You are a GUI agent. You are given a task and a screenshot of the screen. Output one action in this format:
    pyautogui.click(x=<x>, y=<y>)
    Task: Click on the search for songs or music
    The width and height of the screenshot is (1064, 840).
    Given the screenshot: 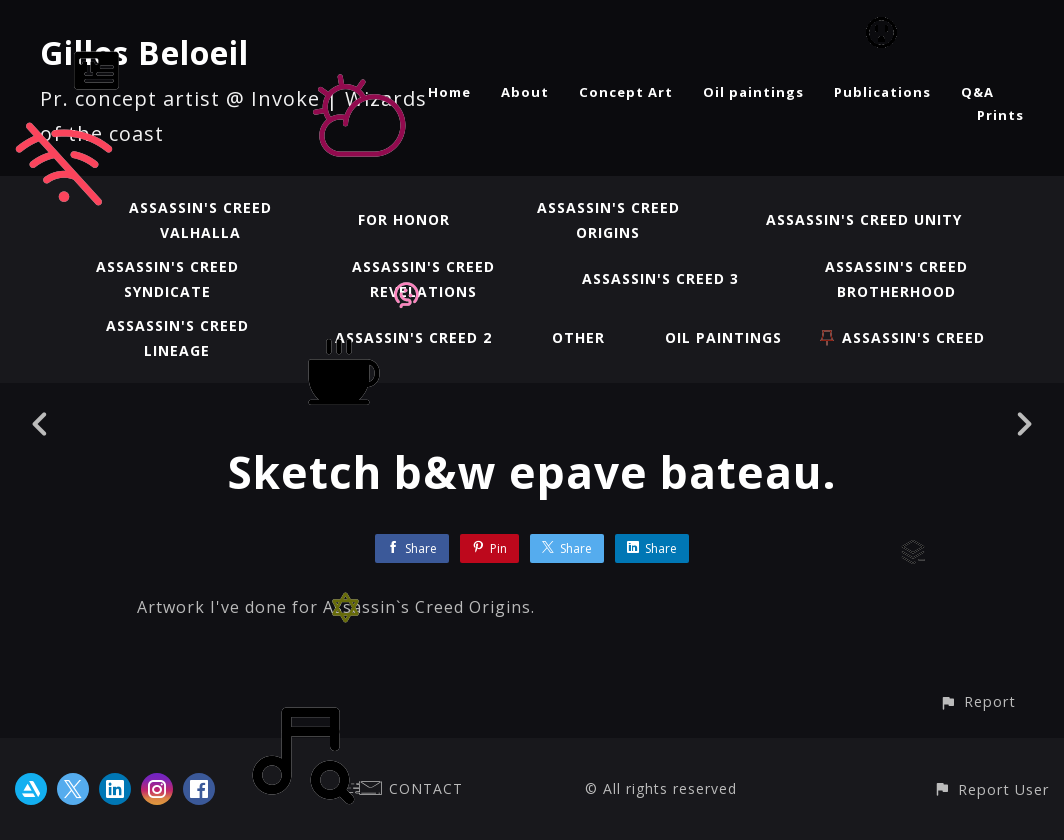 What is the action you would take?
    pyautogui.click(x=301, y=751)
    